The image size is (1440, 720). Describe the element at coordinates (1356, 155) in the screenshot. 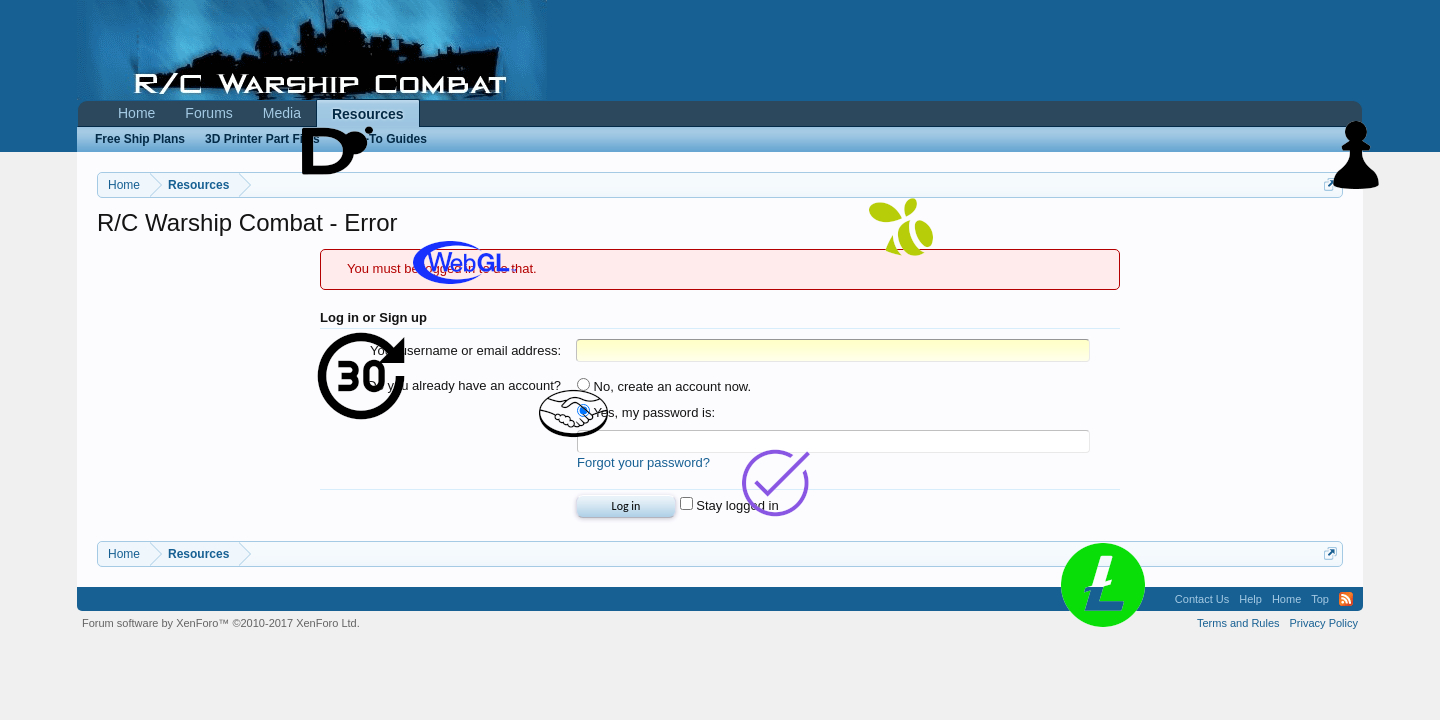

I see `open chess.com app` at that location.